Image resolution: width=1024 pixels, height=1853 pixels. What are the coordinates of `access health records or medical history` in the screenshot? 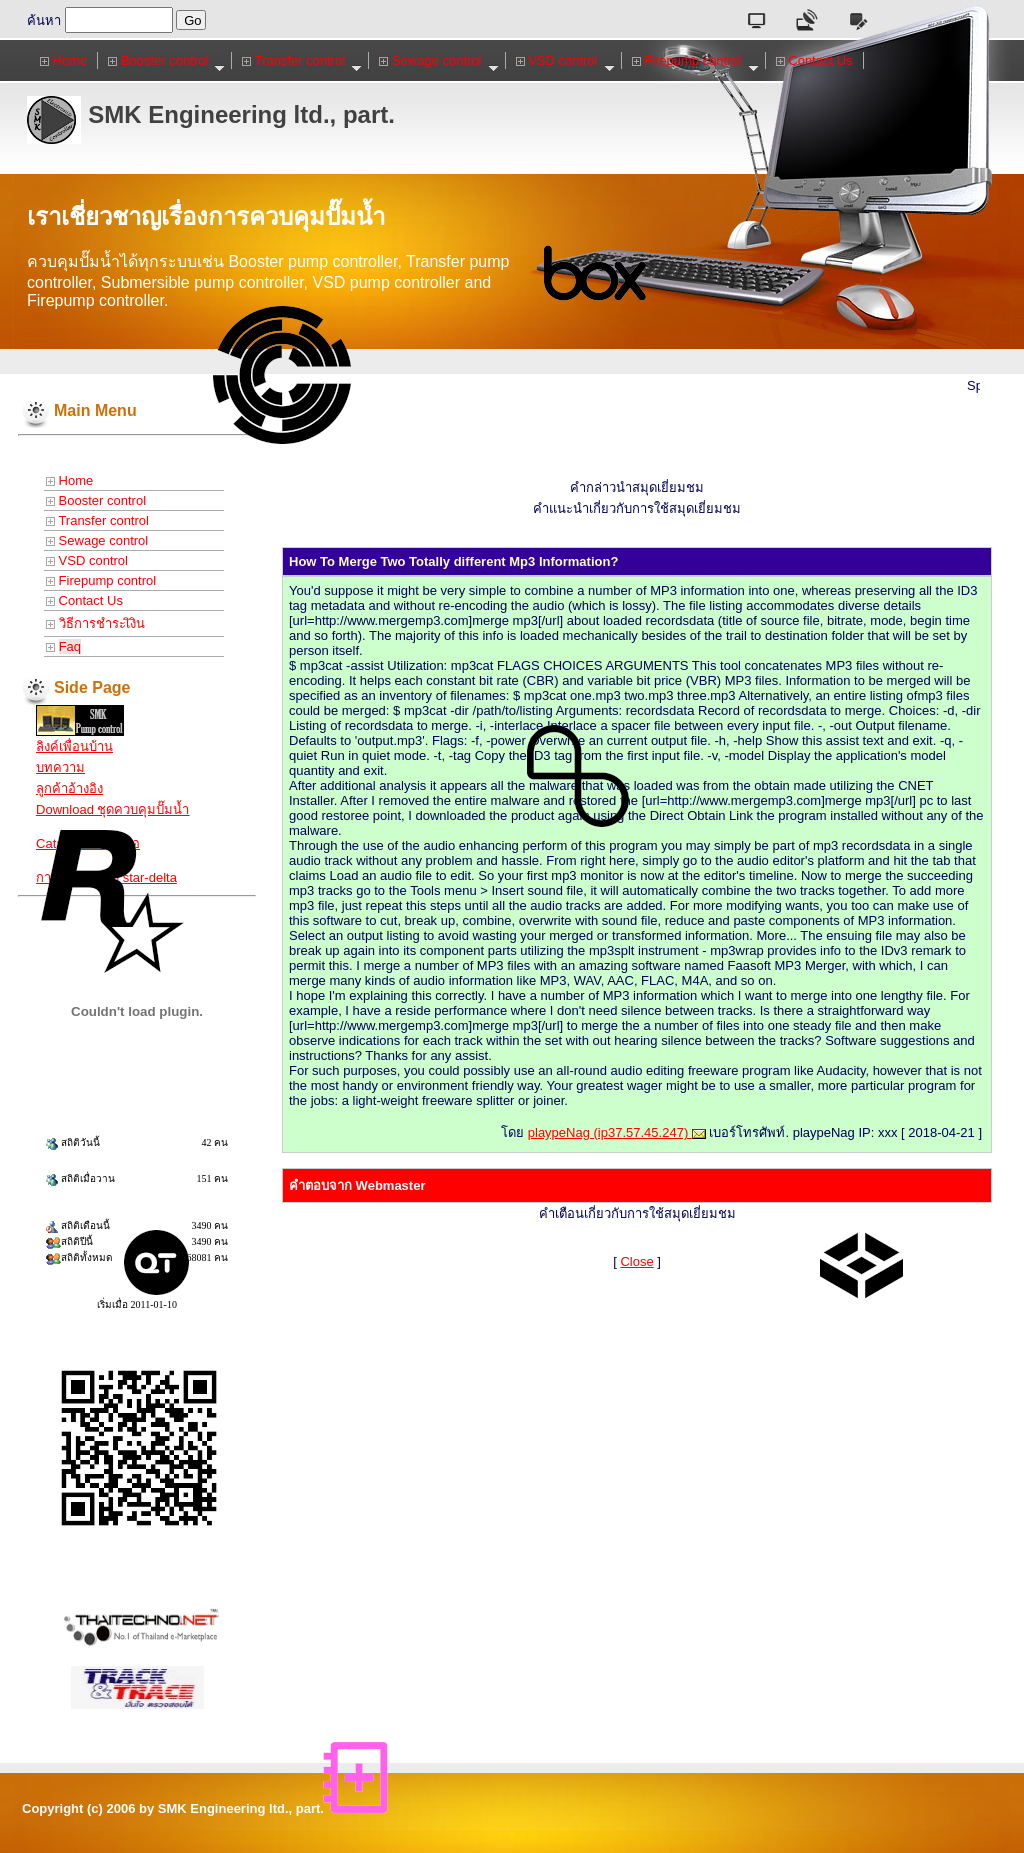 It's located at (355, 1777).